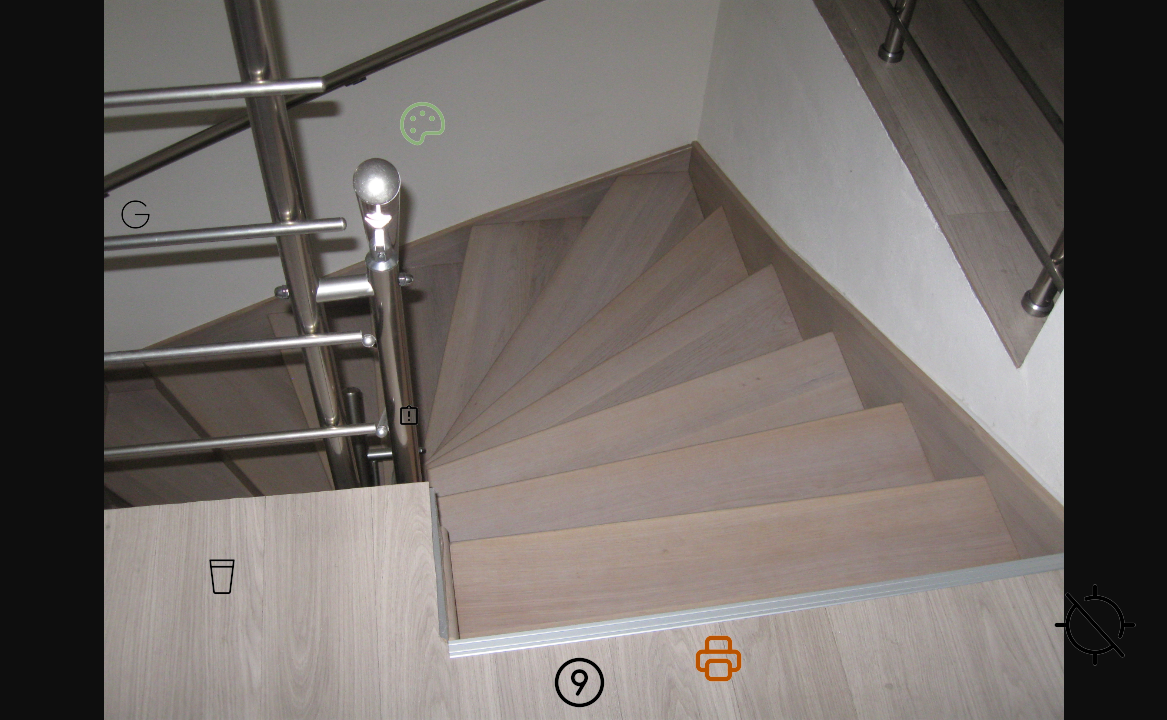 This screenshot has width=1167, height=720. Describe the element at coordinates (222, 576) in the screenshot. I see `view nearby bars or pubs` at that location.